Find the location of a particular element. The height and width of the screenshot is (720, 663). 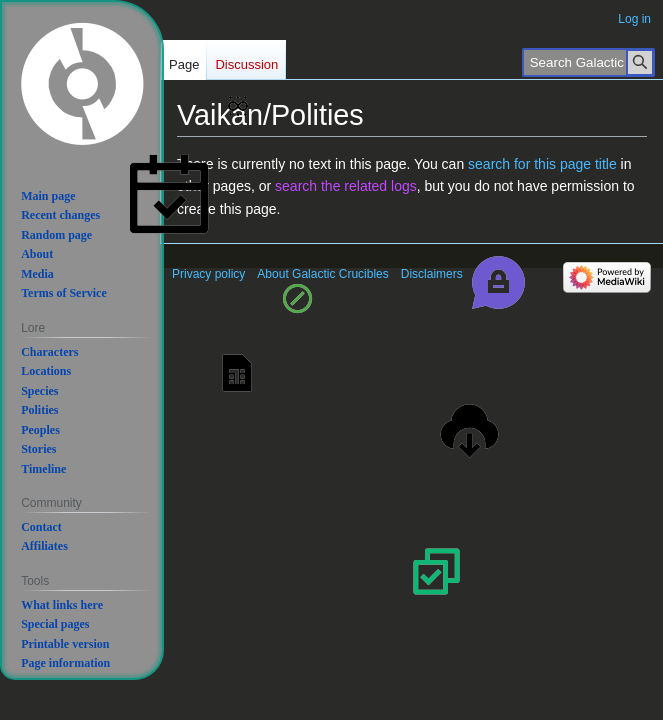

indicates a prohibited or forbidden action is located at coordinates (297, 298).